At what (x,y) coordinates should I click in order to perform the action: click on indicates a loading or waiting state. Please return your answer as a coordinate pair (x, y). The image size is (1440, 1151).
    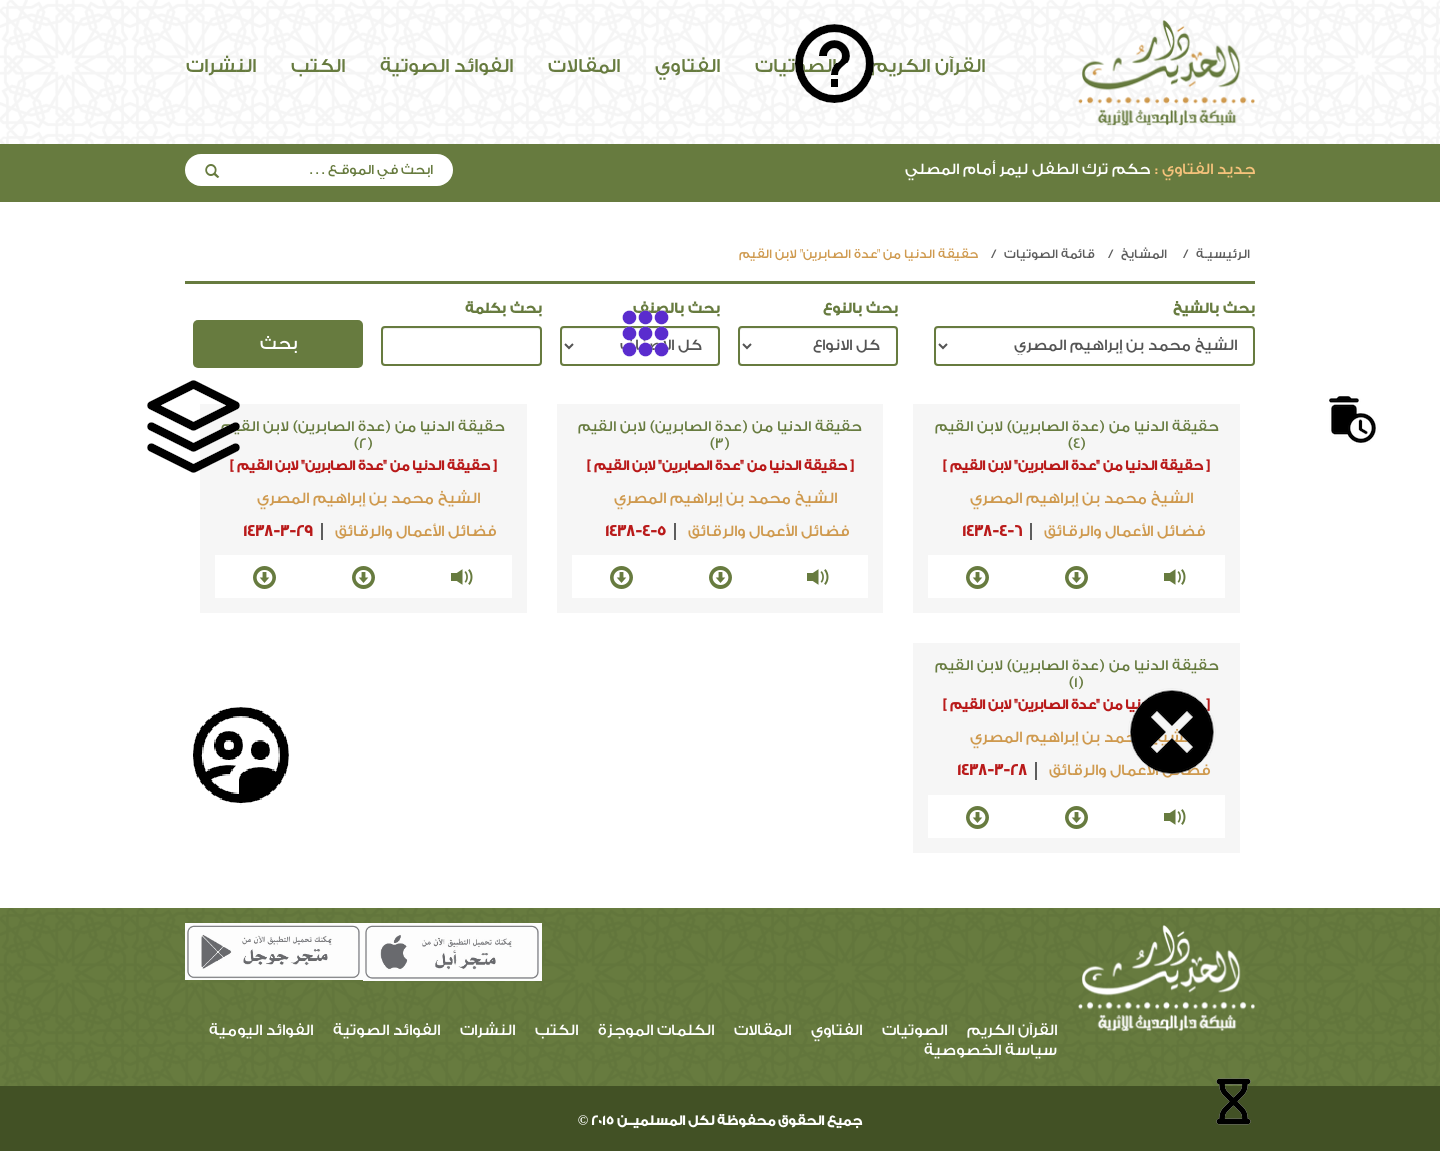
    Looking at the image, I should click on (1233, 1101).